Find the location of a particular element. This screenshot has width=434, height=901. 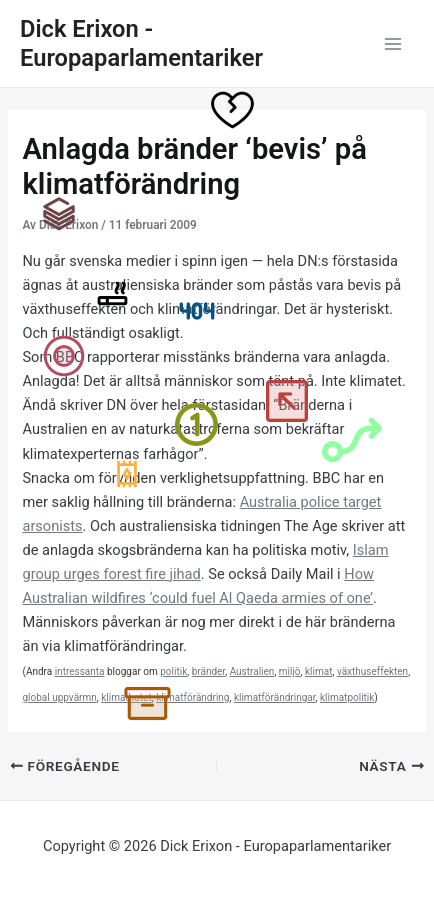

navigate to the top-left or home position is located at coordinates (287, 401).